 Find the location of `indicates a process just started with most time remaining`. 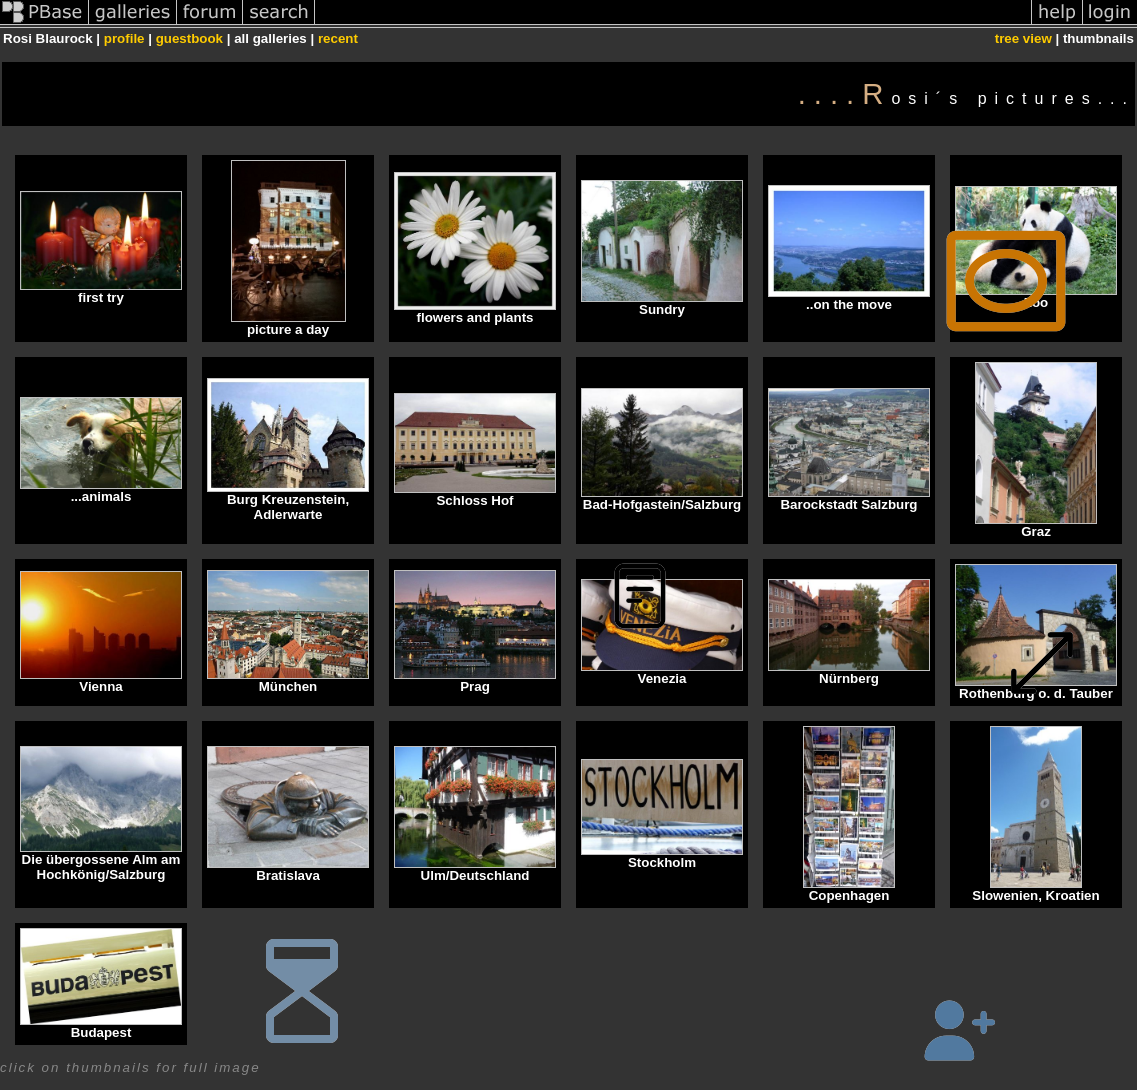

indicates a process just started with most time remaining is located at coordinates (302, 991).